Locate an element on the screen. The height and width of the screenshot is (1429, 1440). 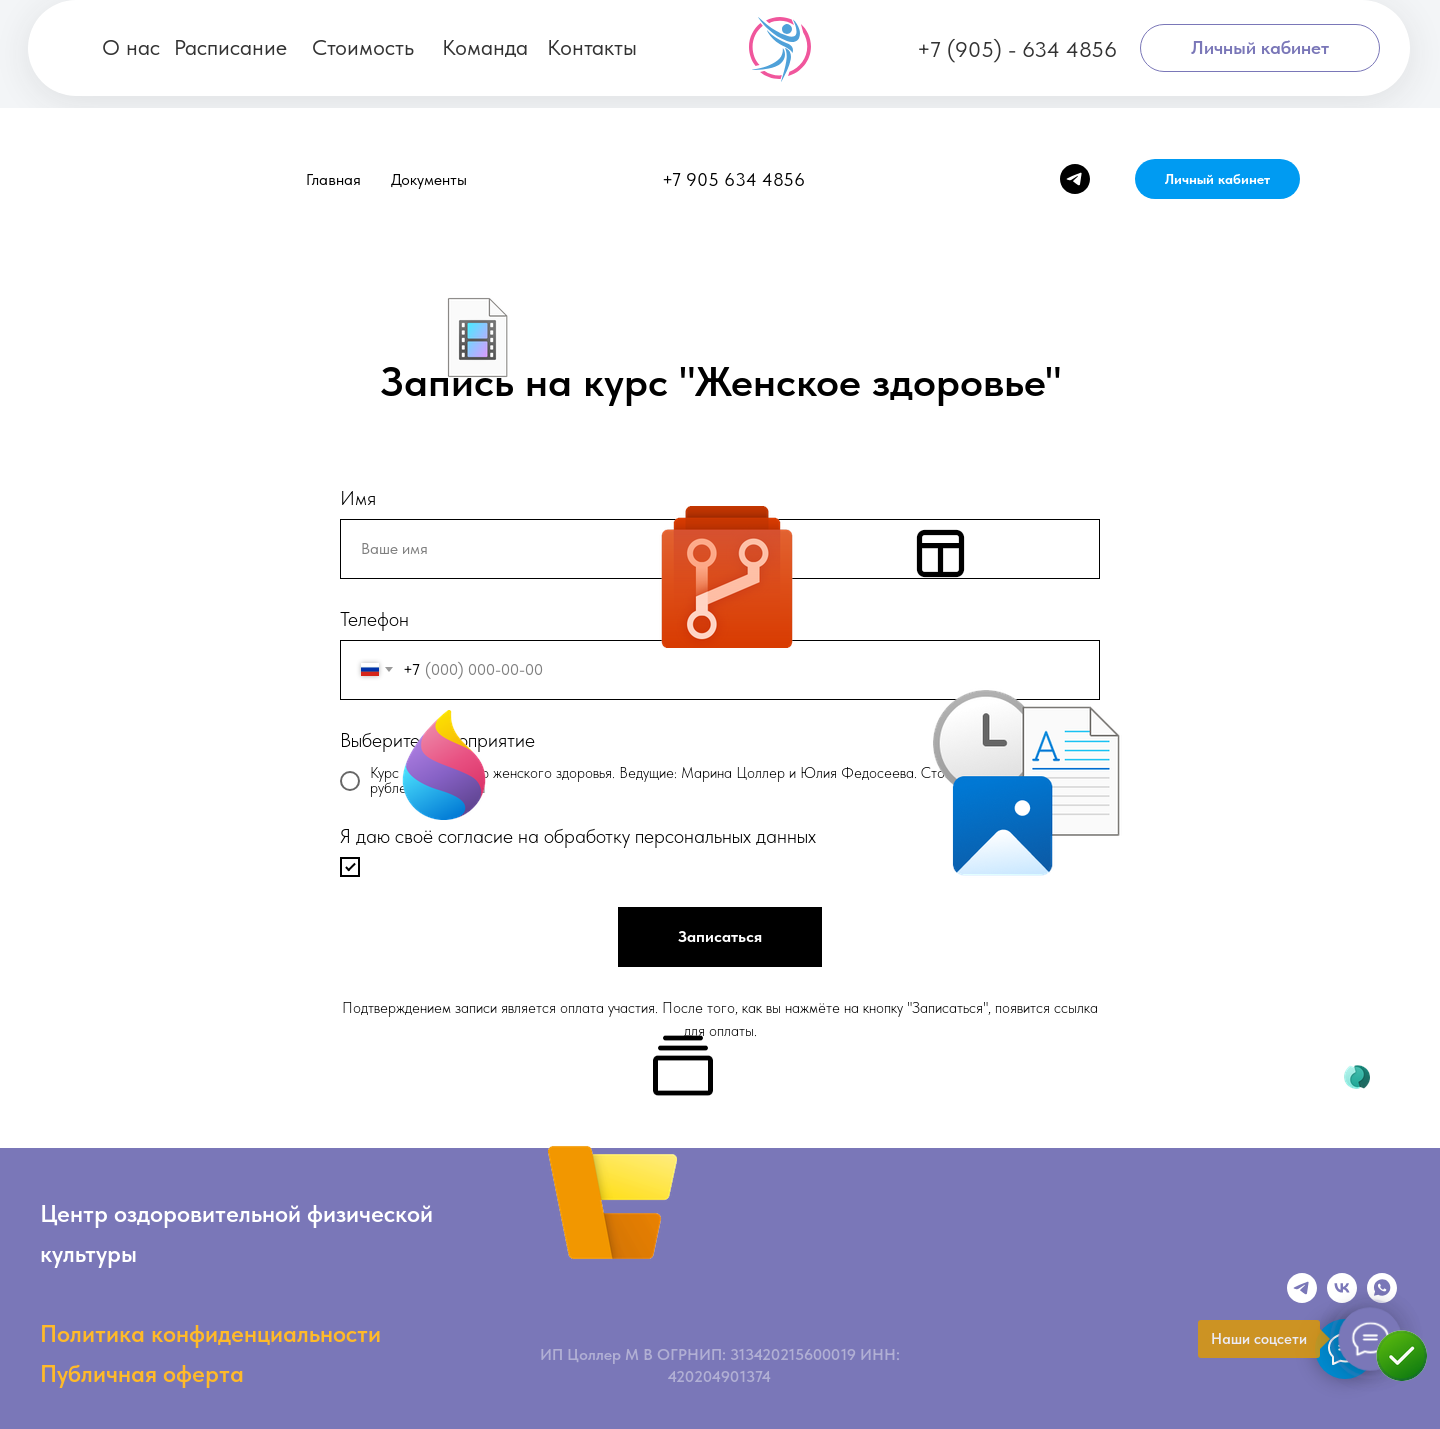
open the repos app for managing git repositories is located at coordinates (727, 577).